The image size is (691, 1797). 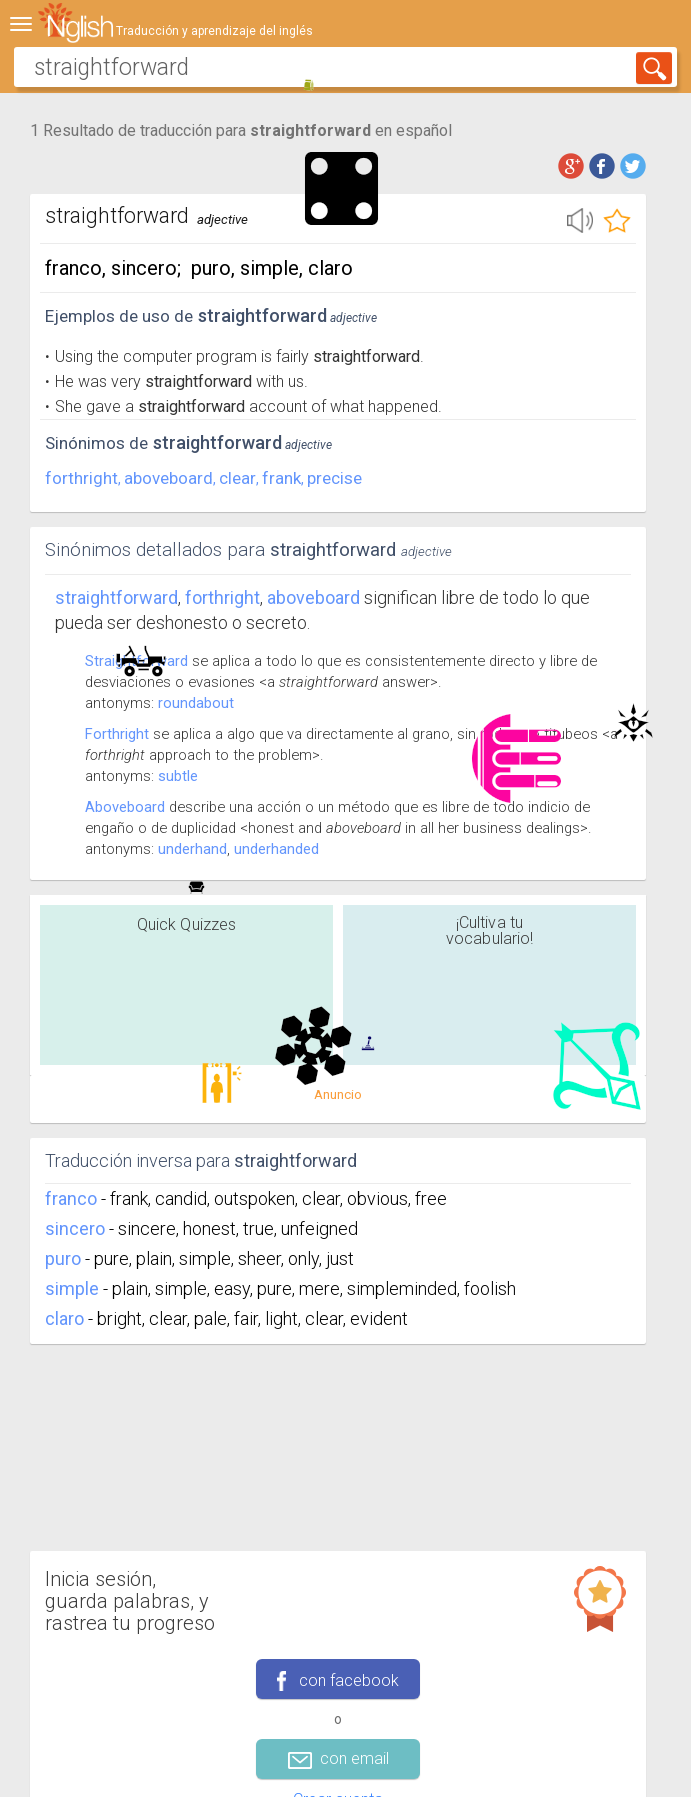 I want to click on activate cooling or air conditioning mode, so click(x=313, y=1046).